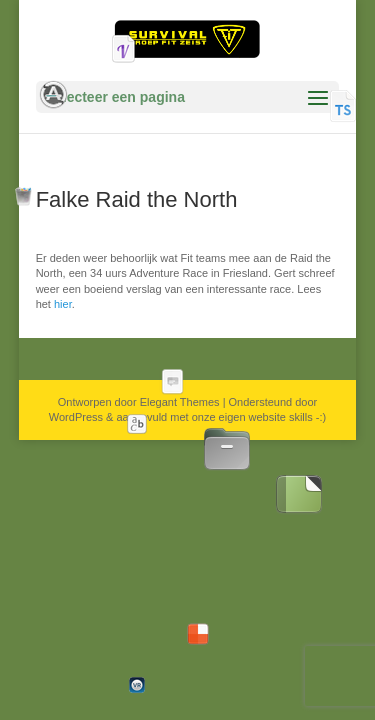 This screenshot has height=720, width=375. Describe the element at coordinates (172, 381) in the screenshot. I see `subrip subtitle file (.srt)` at that location.